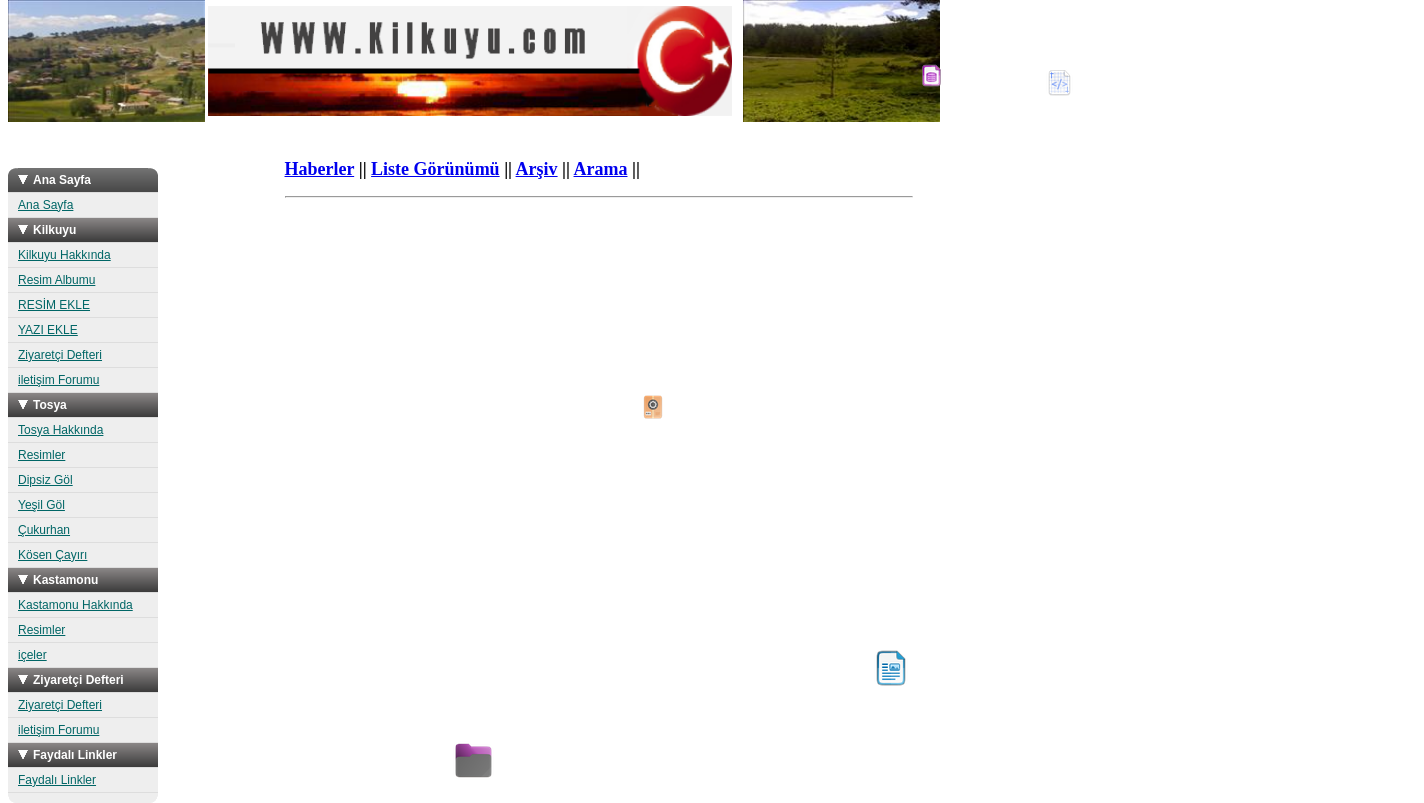 Image resolution: width=1424 pixels, height=803 pixels. I want to click on libreoffice writer document template file, so click(891, 668).